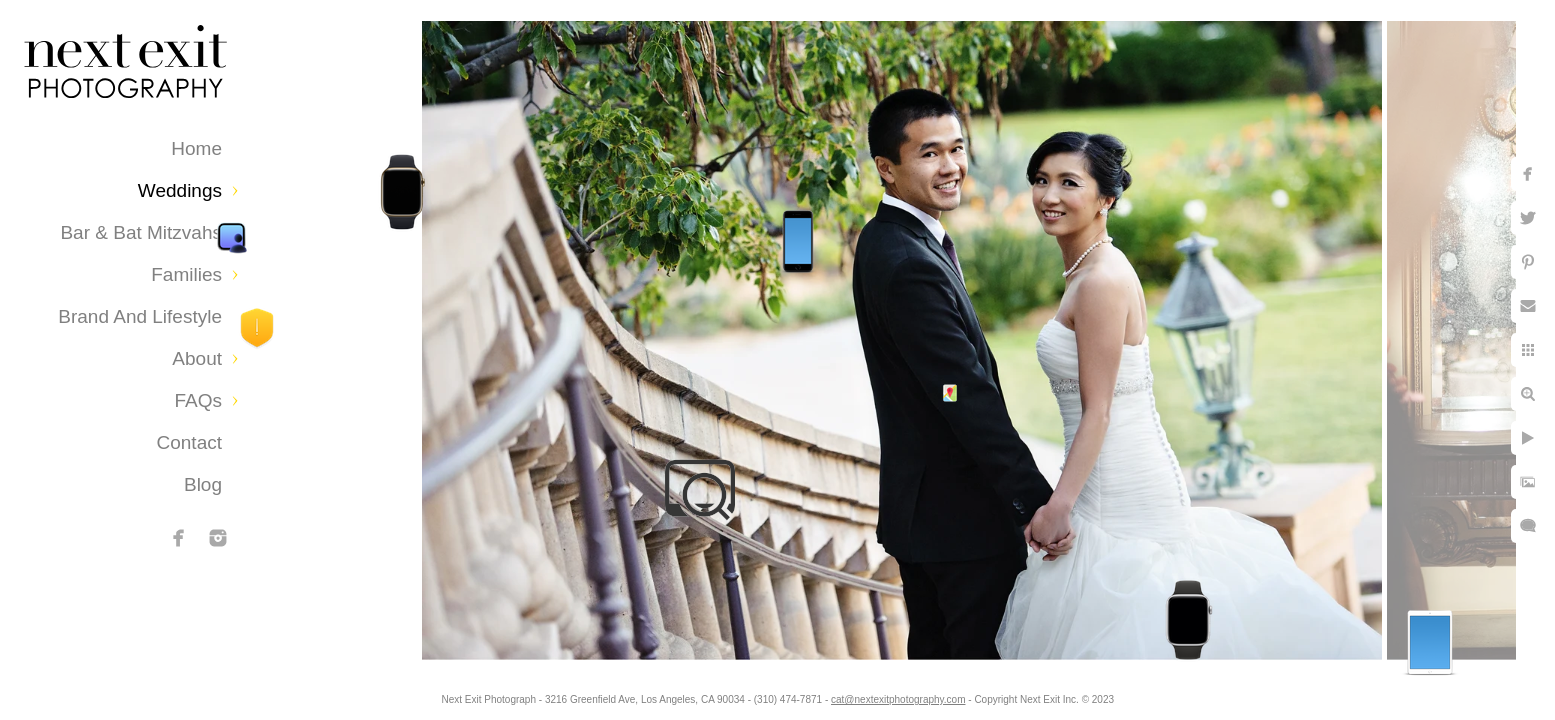 This screenshot has height=720, width=1555. Describe the element at coordinates (257, 329) in the screenshot. I see `indicates medium security level or partial protection` at that location.